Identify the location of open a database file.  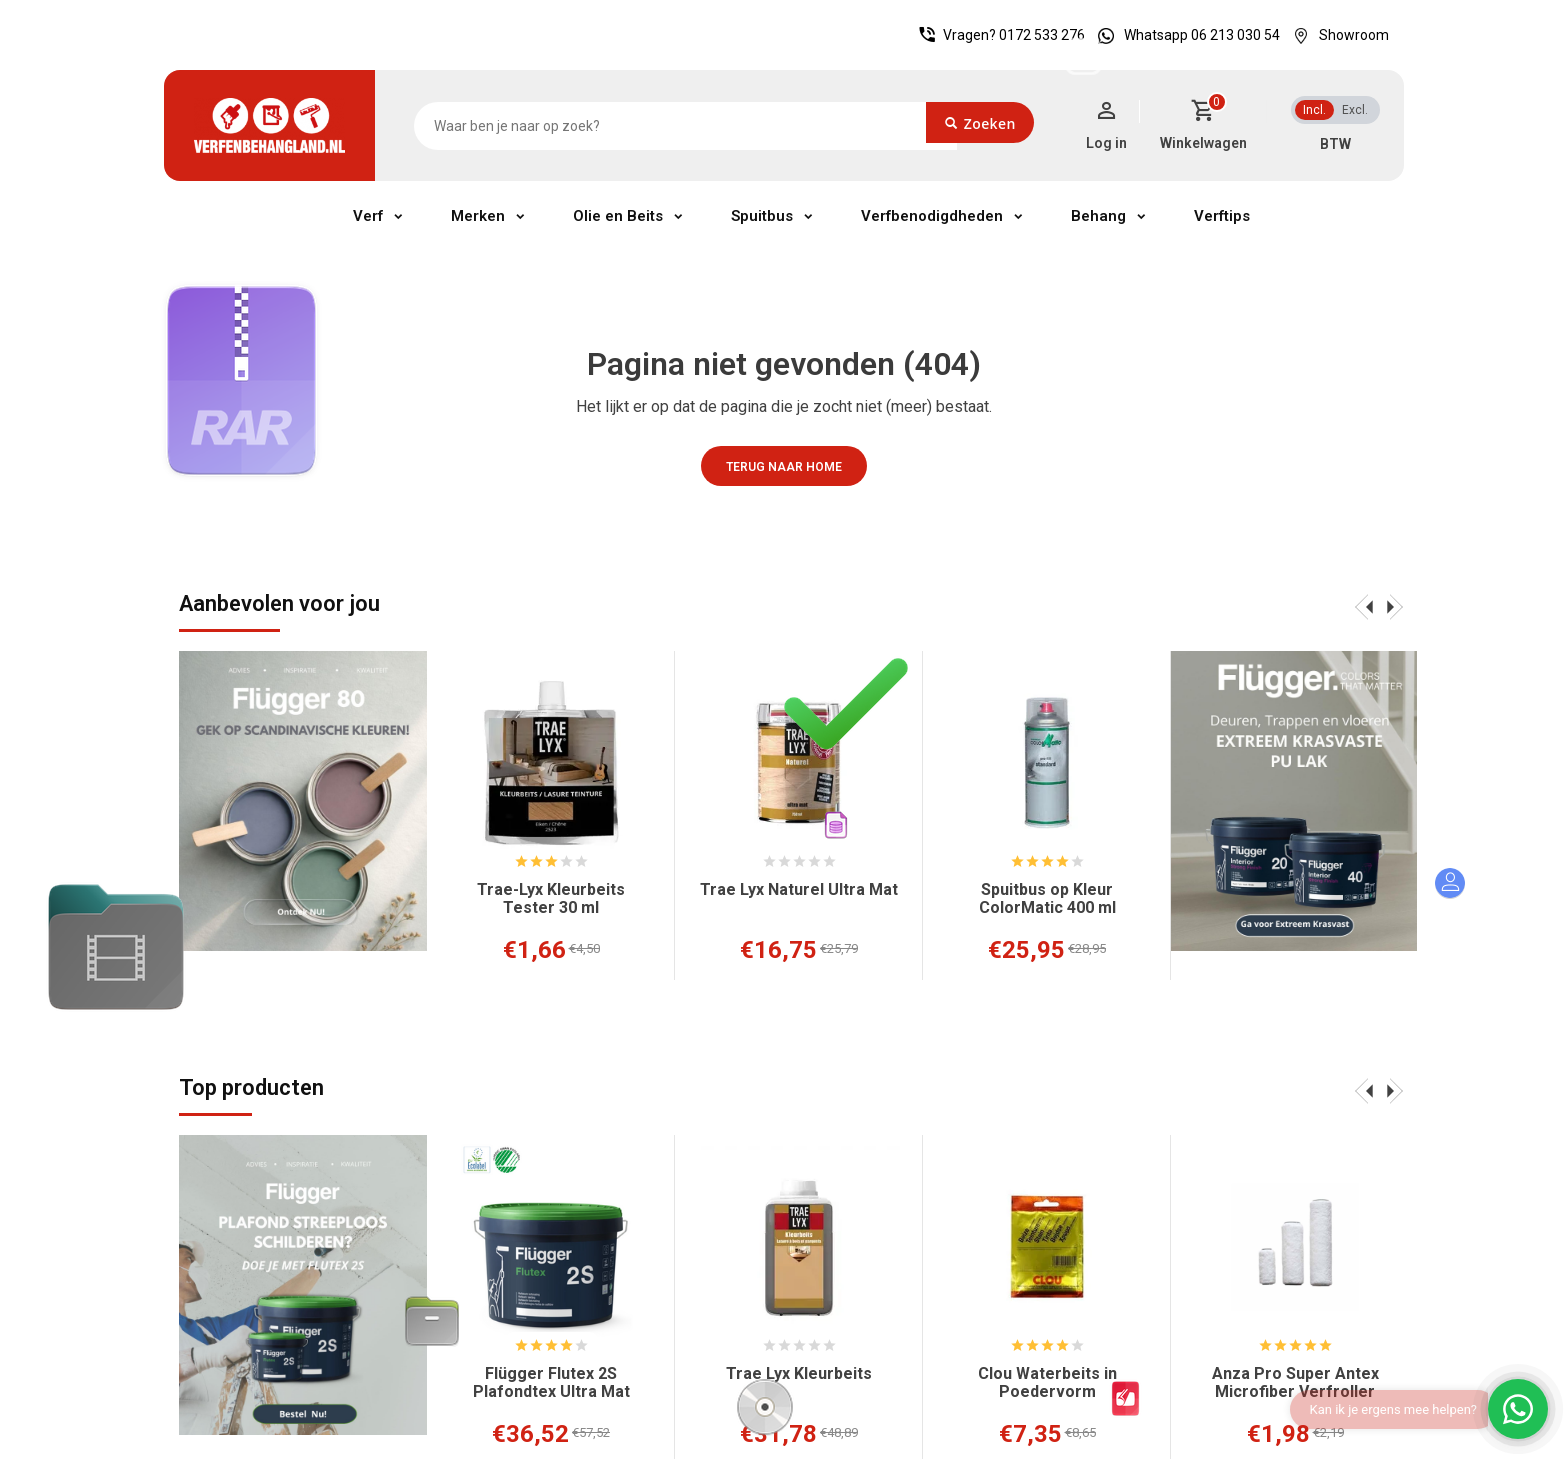
(836, 825).